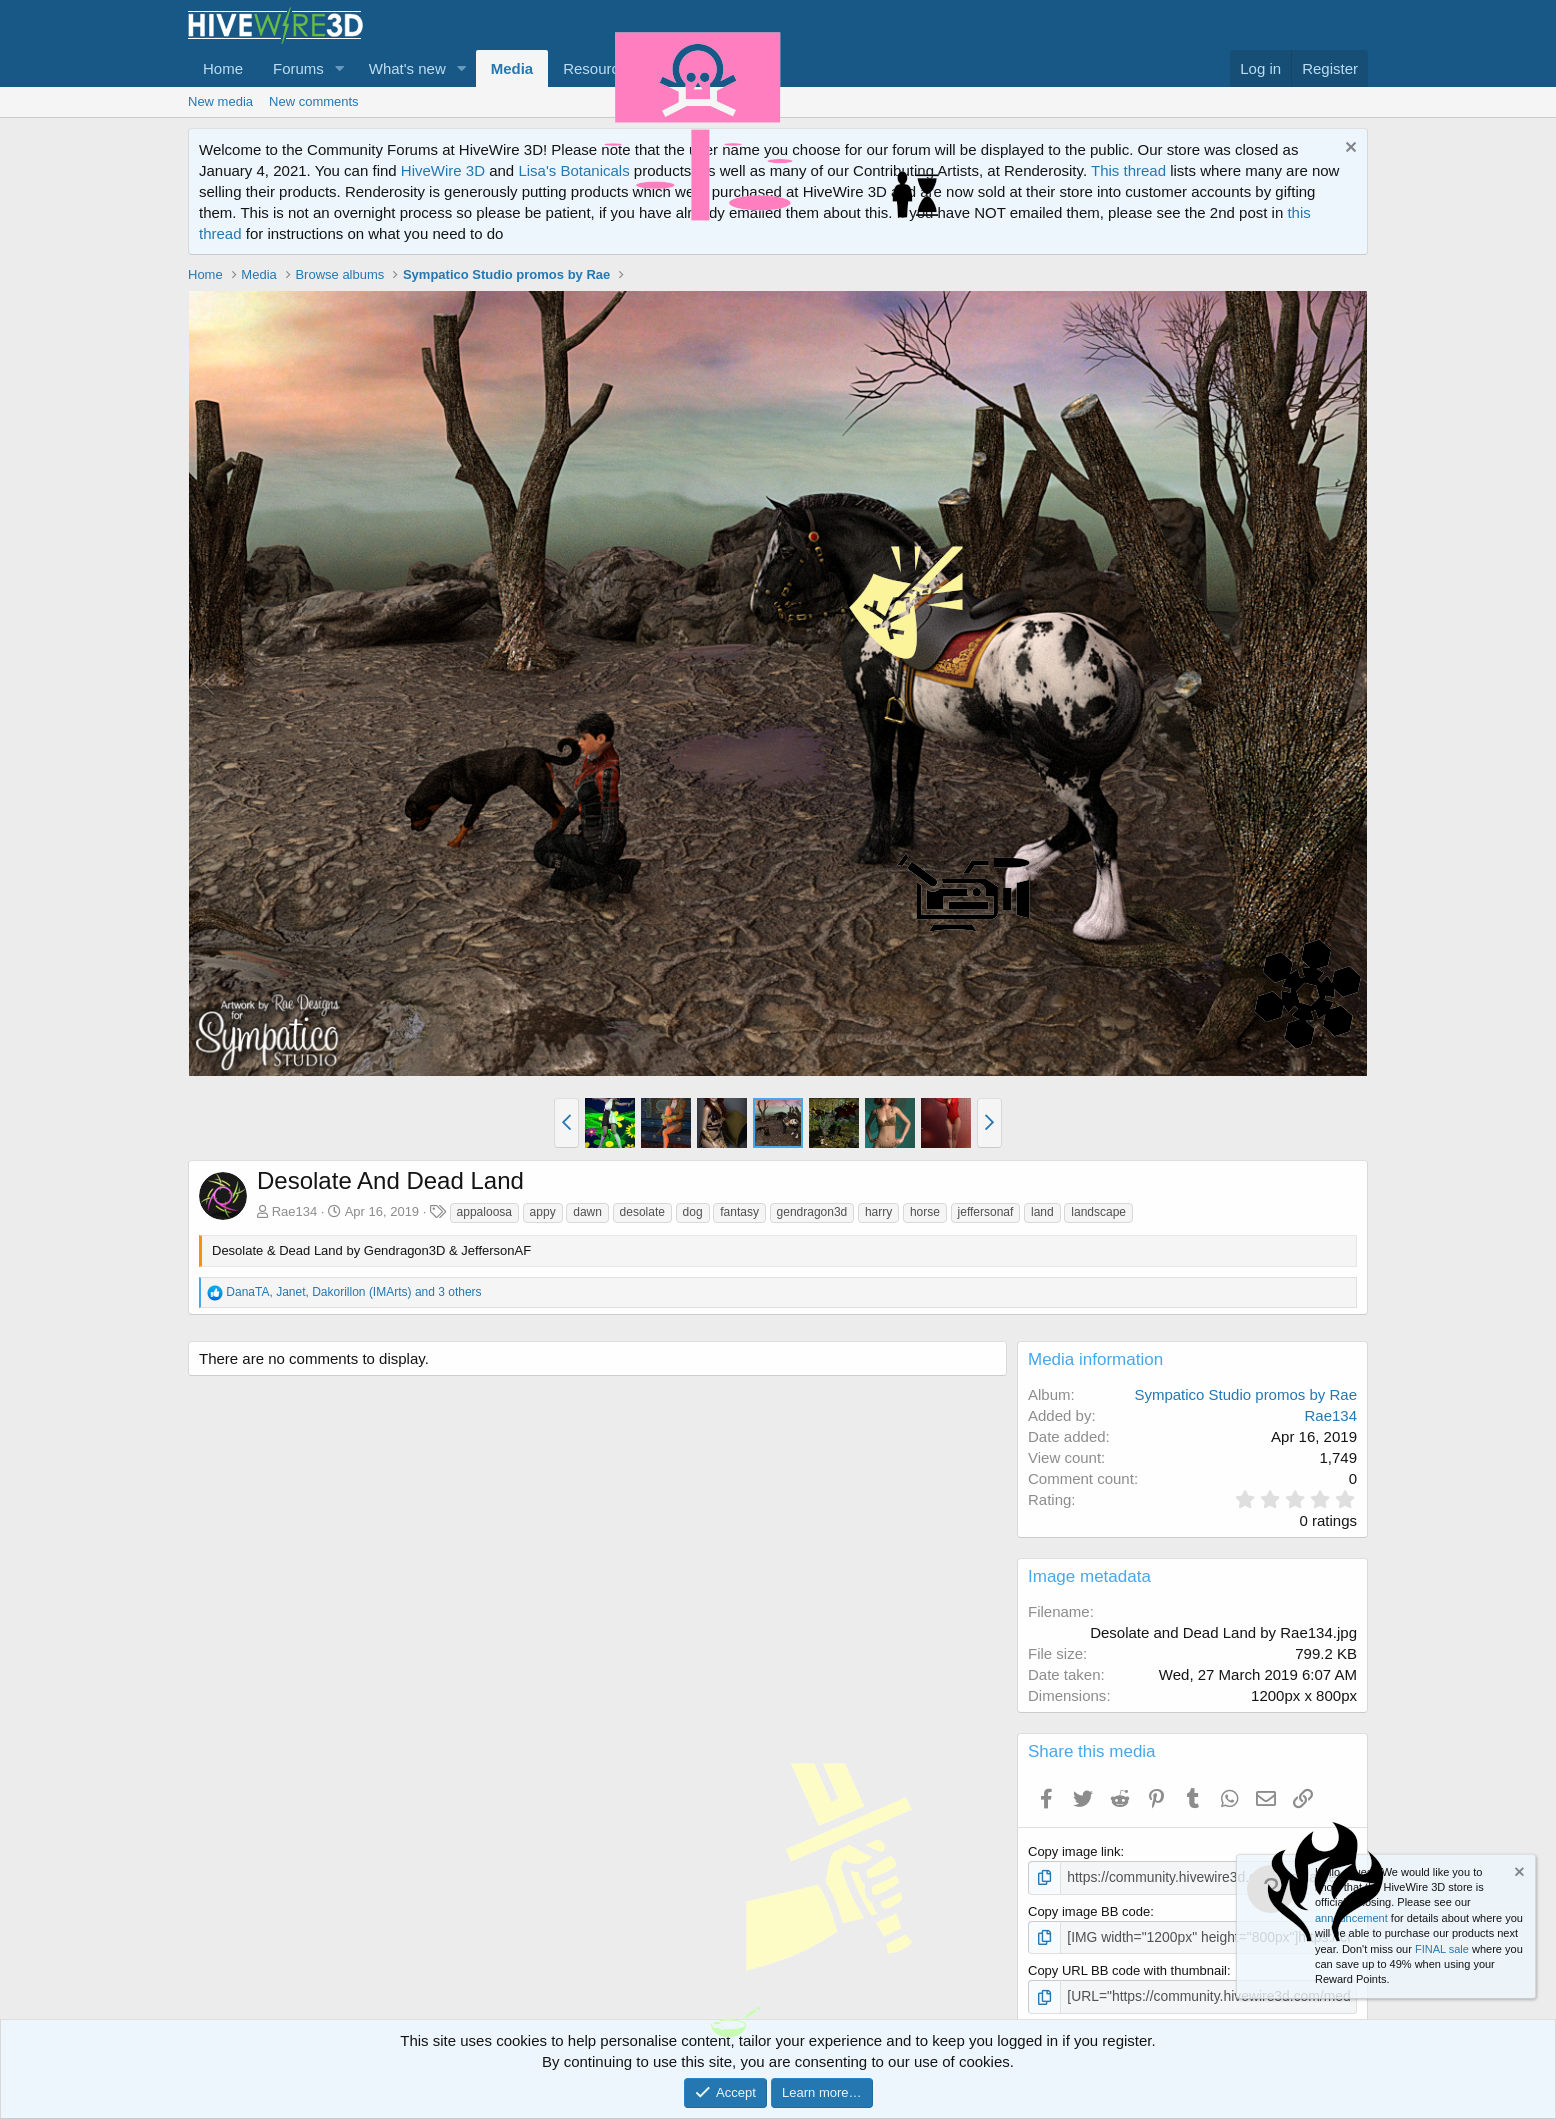  Describe the element at coordinates (906, 603) in the screenshot. I see `indicates damage taken or shield breaking` at that location.